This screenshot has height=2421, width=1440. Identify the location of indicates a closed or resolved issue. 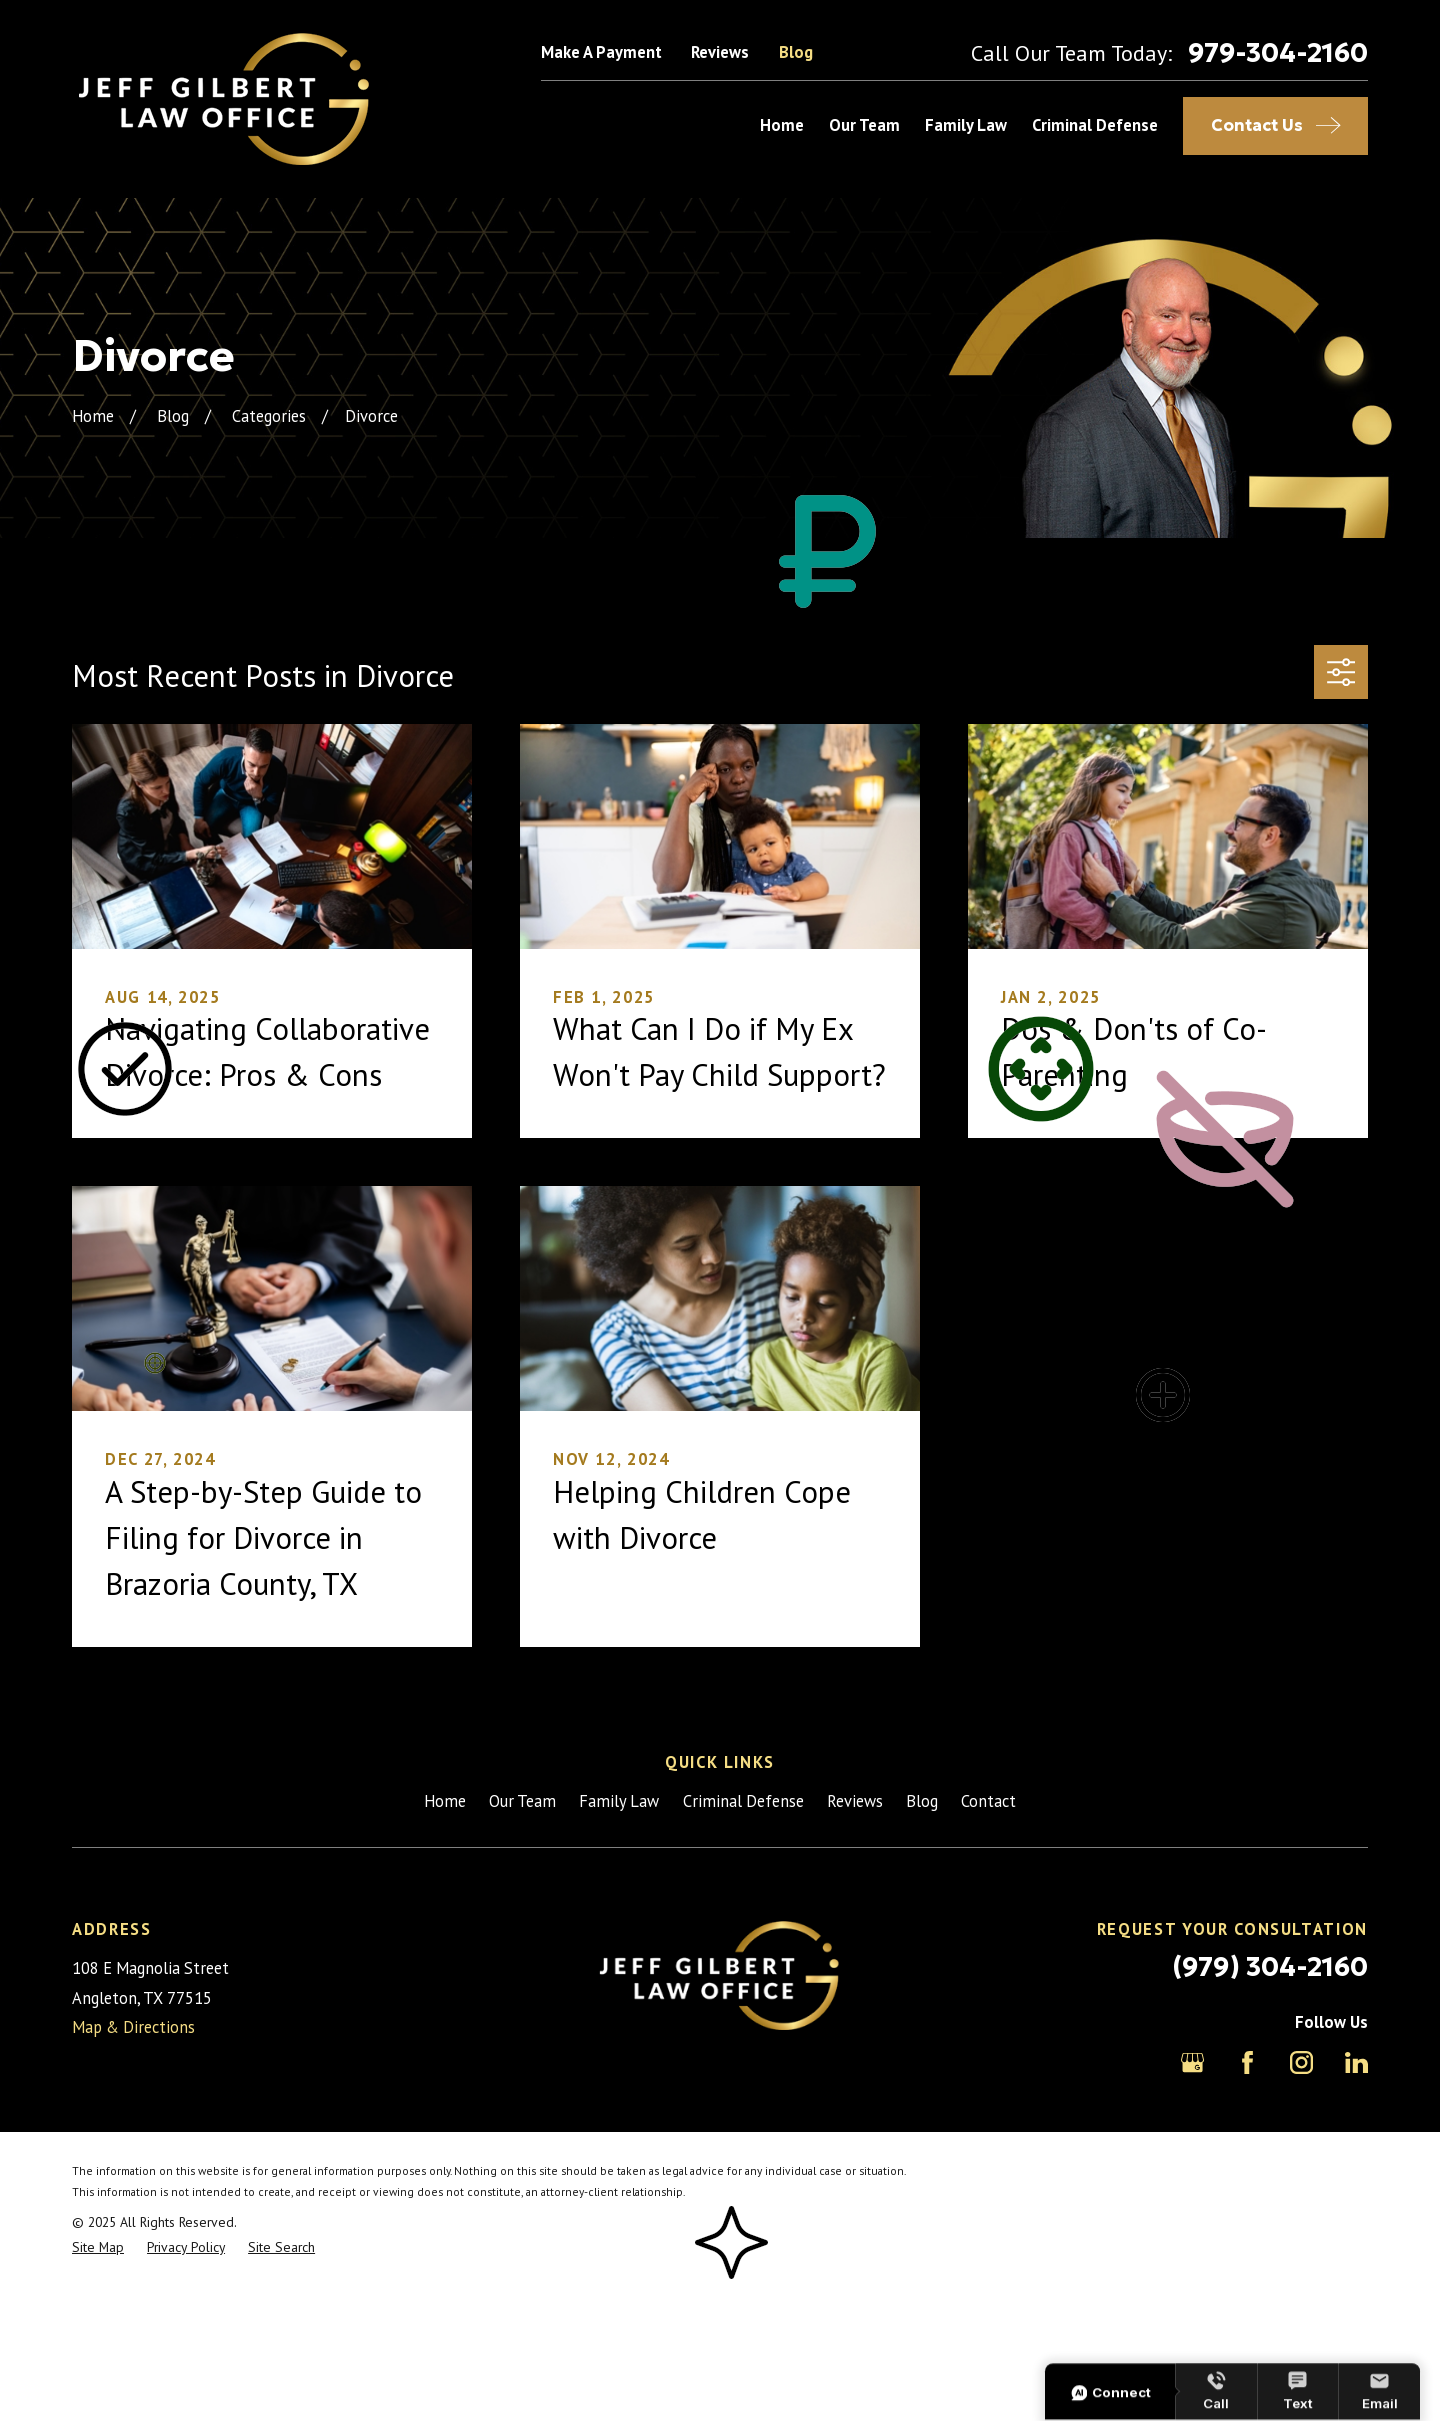
(125, 1069).